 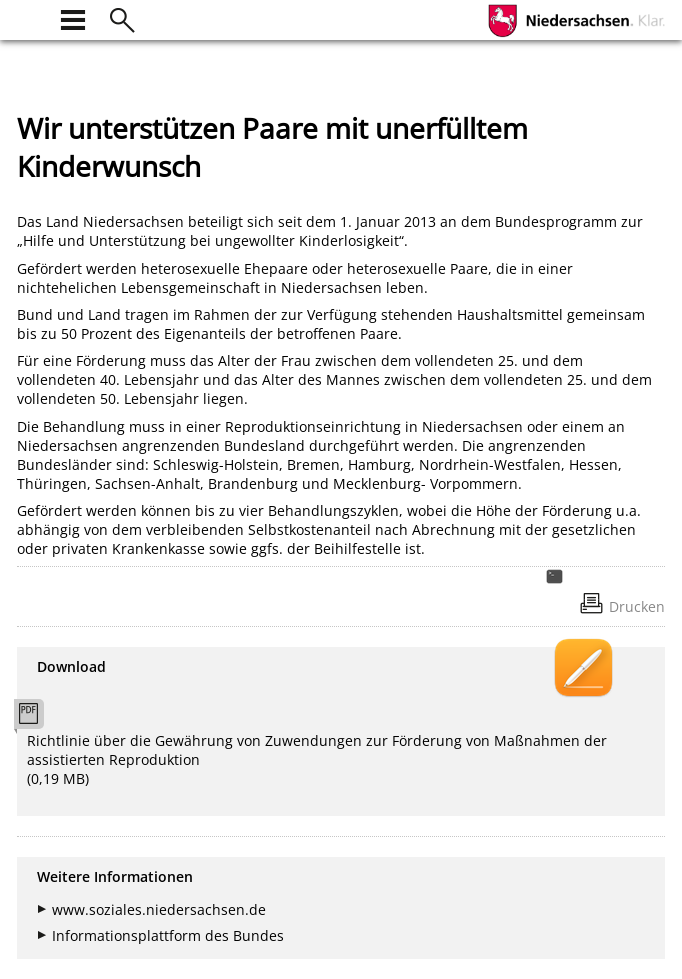 I want to click on open Apple Pages document editor, so click(x=583, y=667).